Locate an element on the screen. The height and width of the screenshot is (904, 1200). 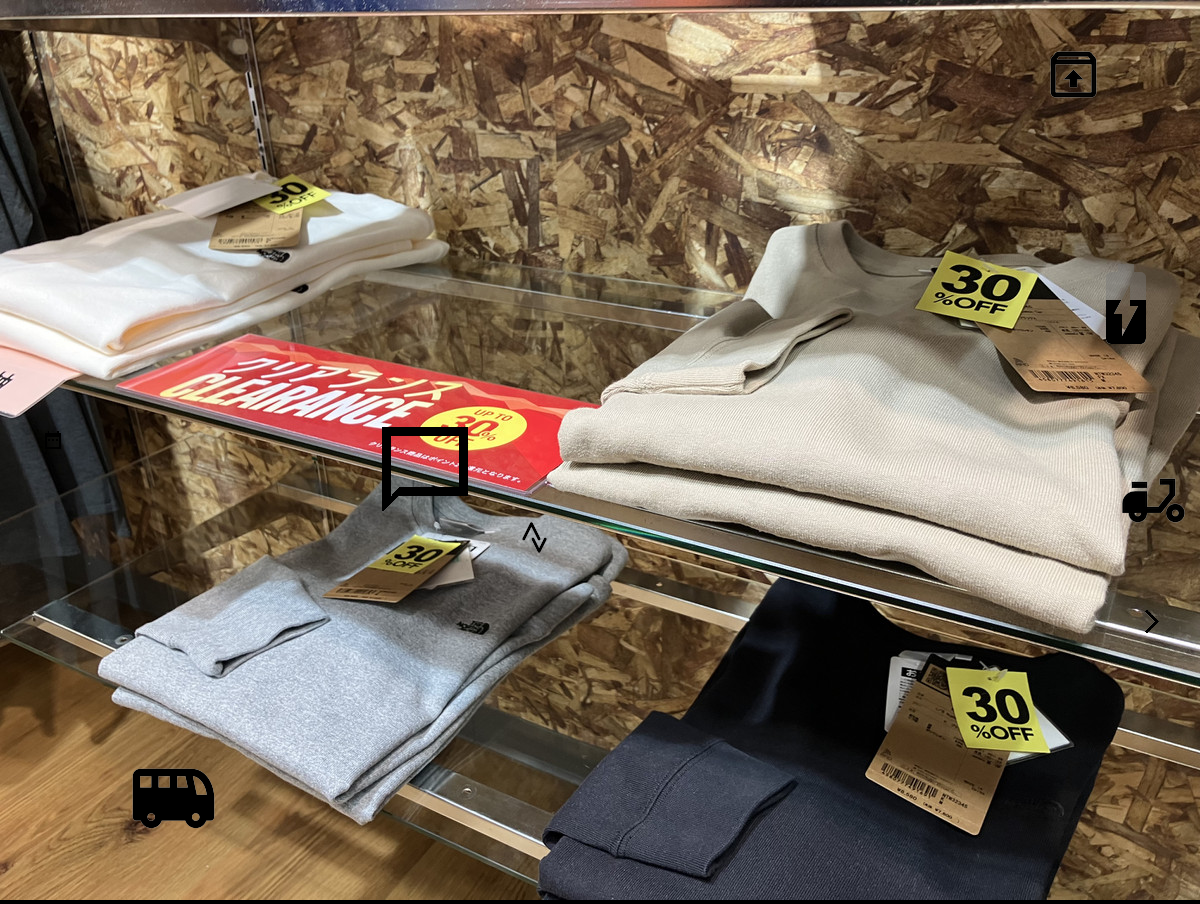
view public transit options is located at coordinates (173, 798).